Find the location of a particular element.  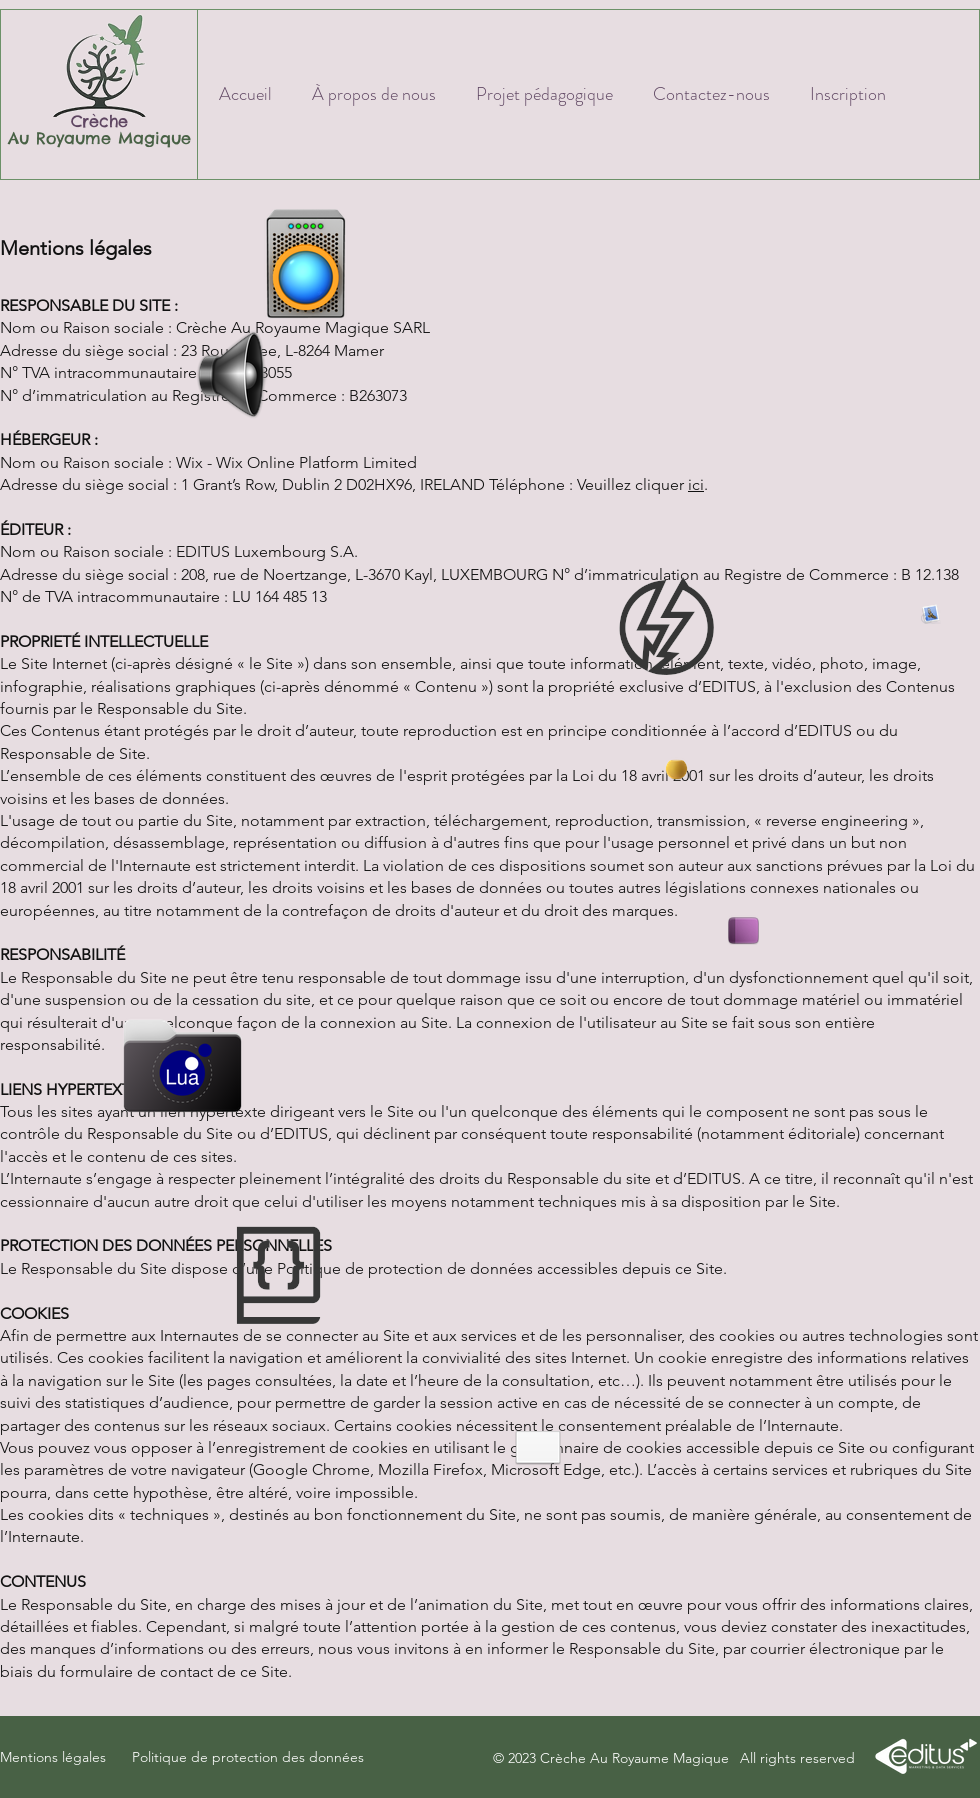

open mail preferences or settings is located at coordinates (931, 614).